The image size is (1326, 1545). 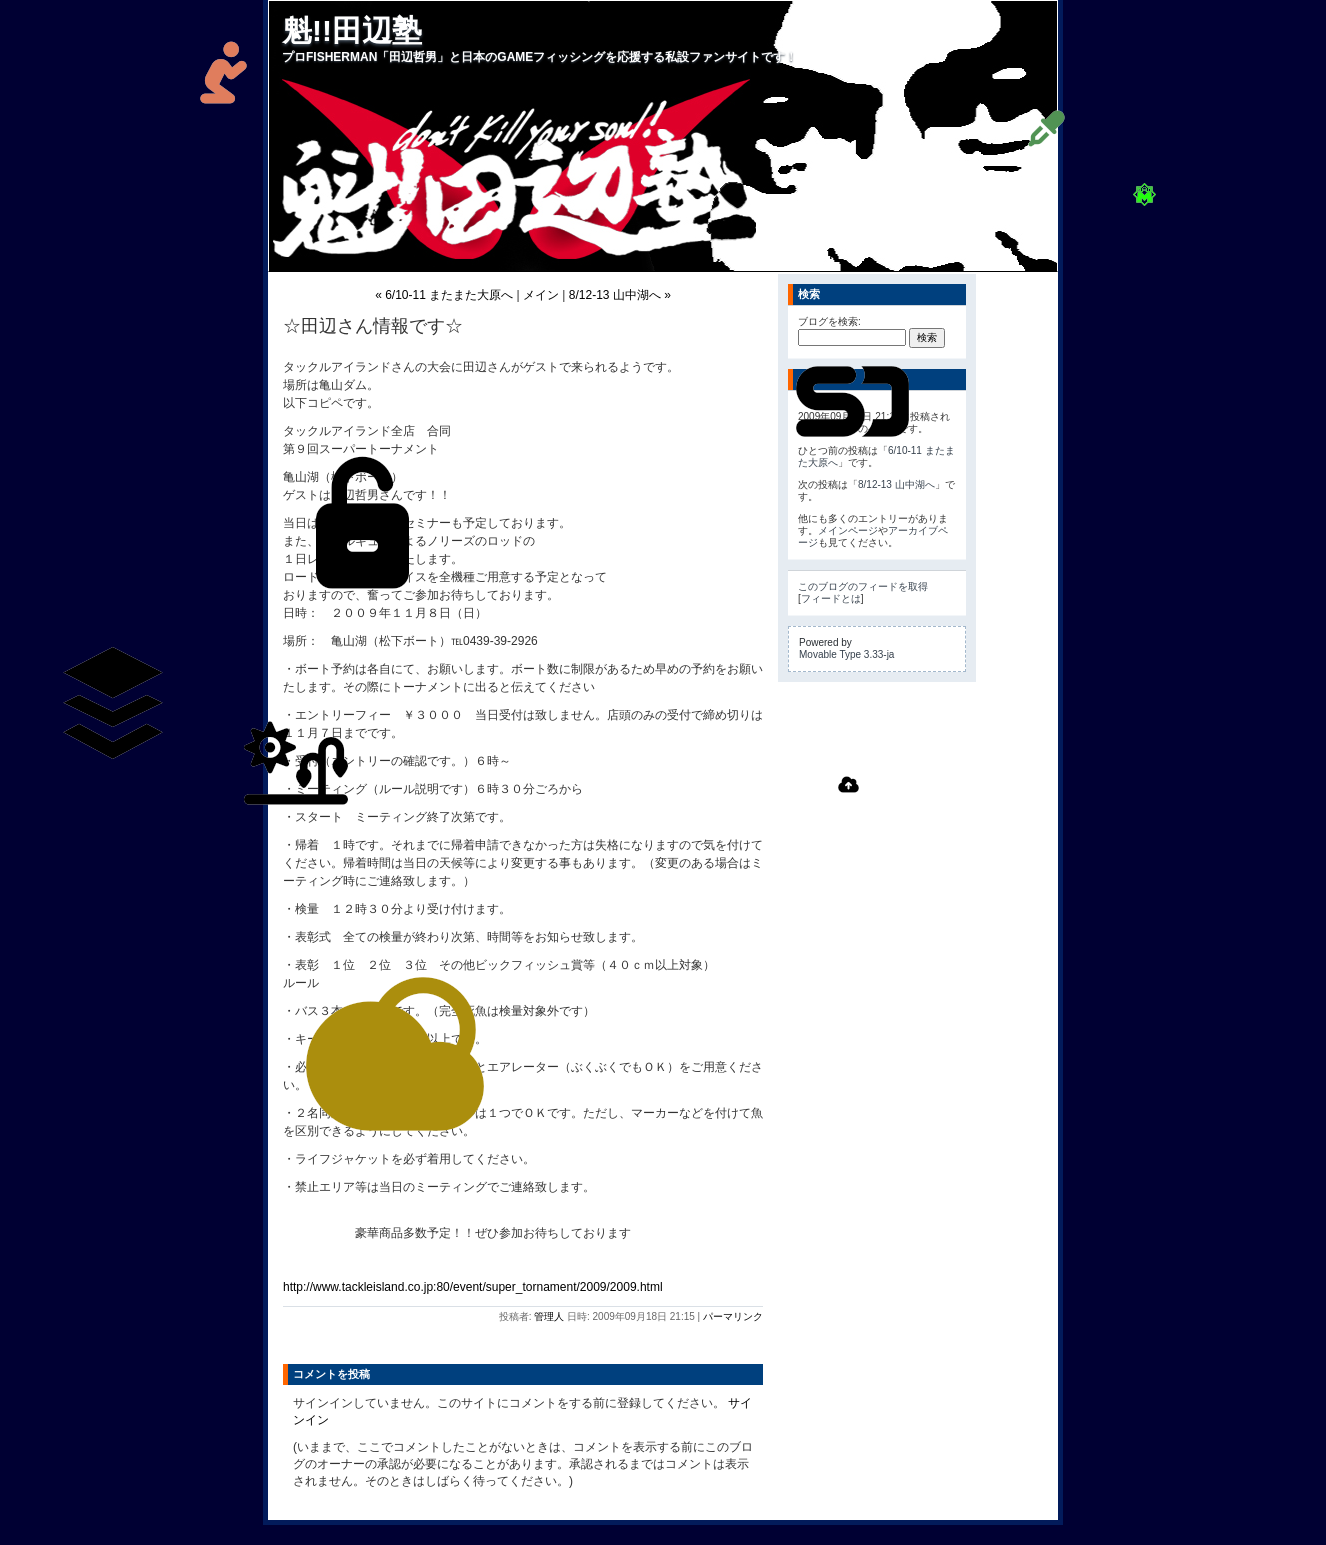 What do you see at coordinates (1144, 194) in the screenshot?
I see `cairo metro official app or service` at bounding box center [1144, 194].